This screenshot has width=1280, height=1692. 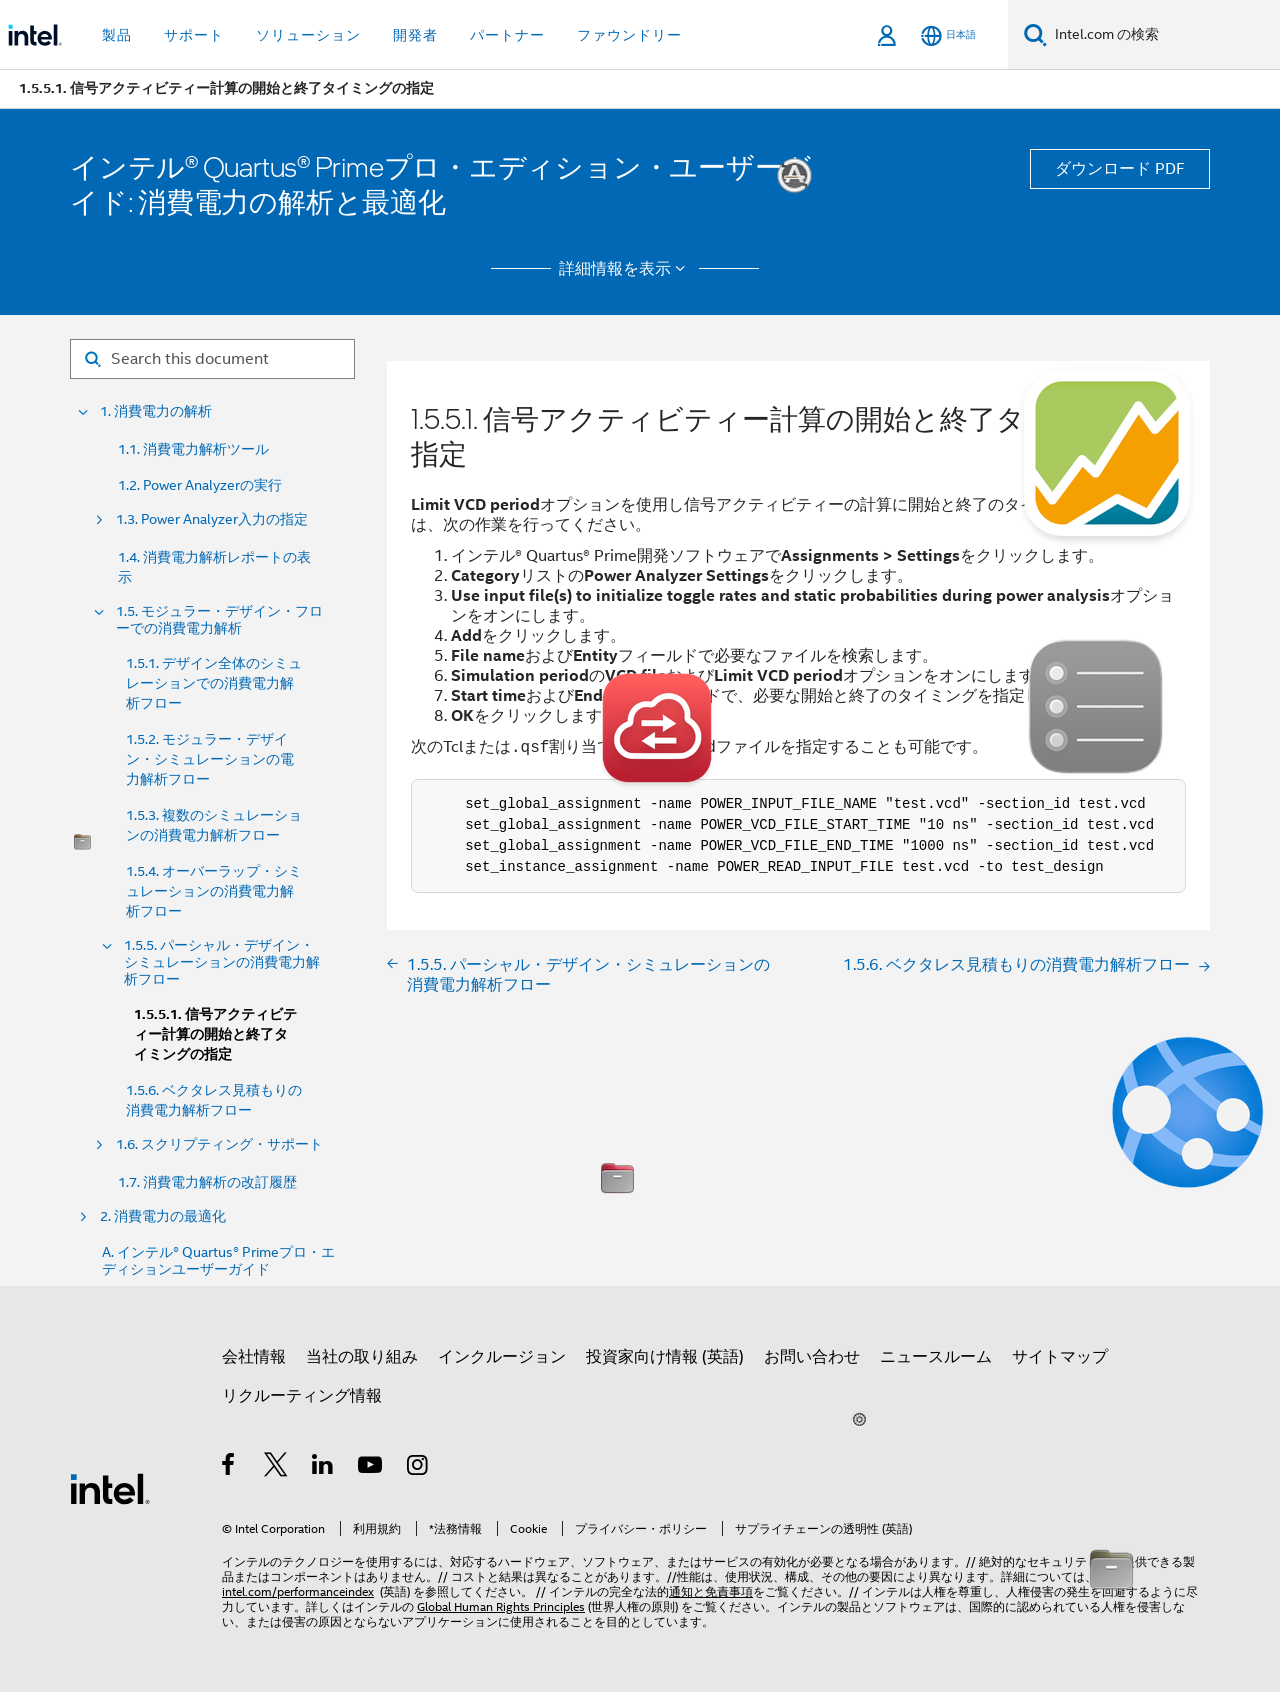 I want to click on access settings or properties, so click(x=859, y=1419).